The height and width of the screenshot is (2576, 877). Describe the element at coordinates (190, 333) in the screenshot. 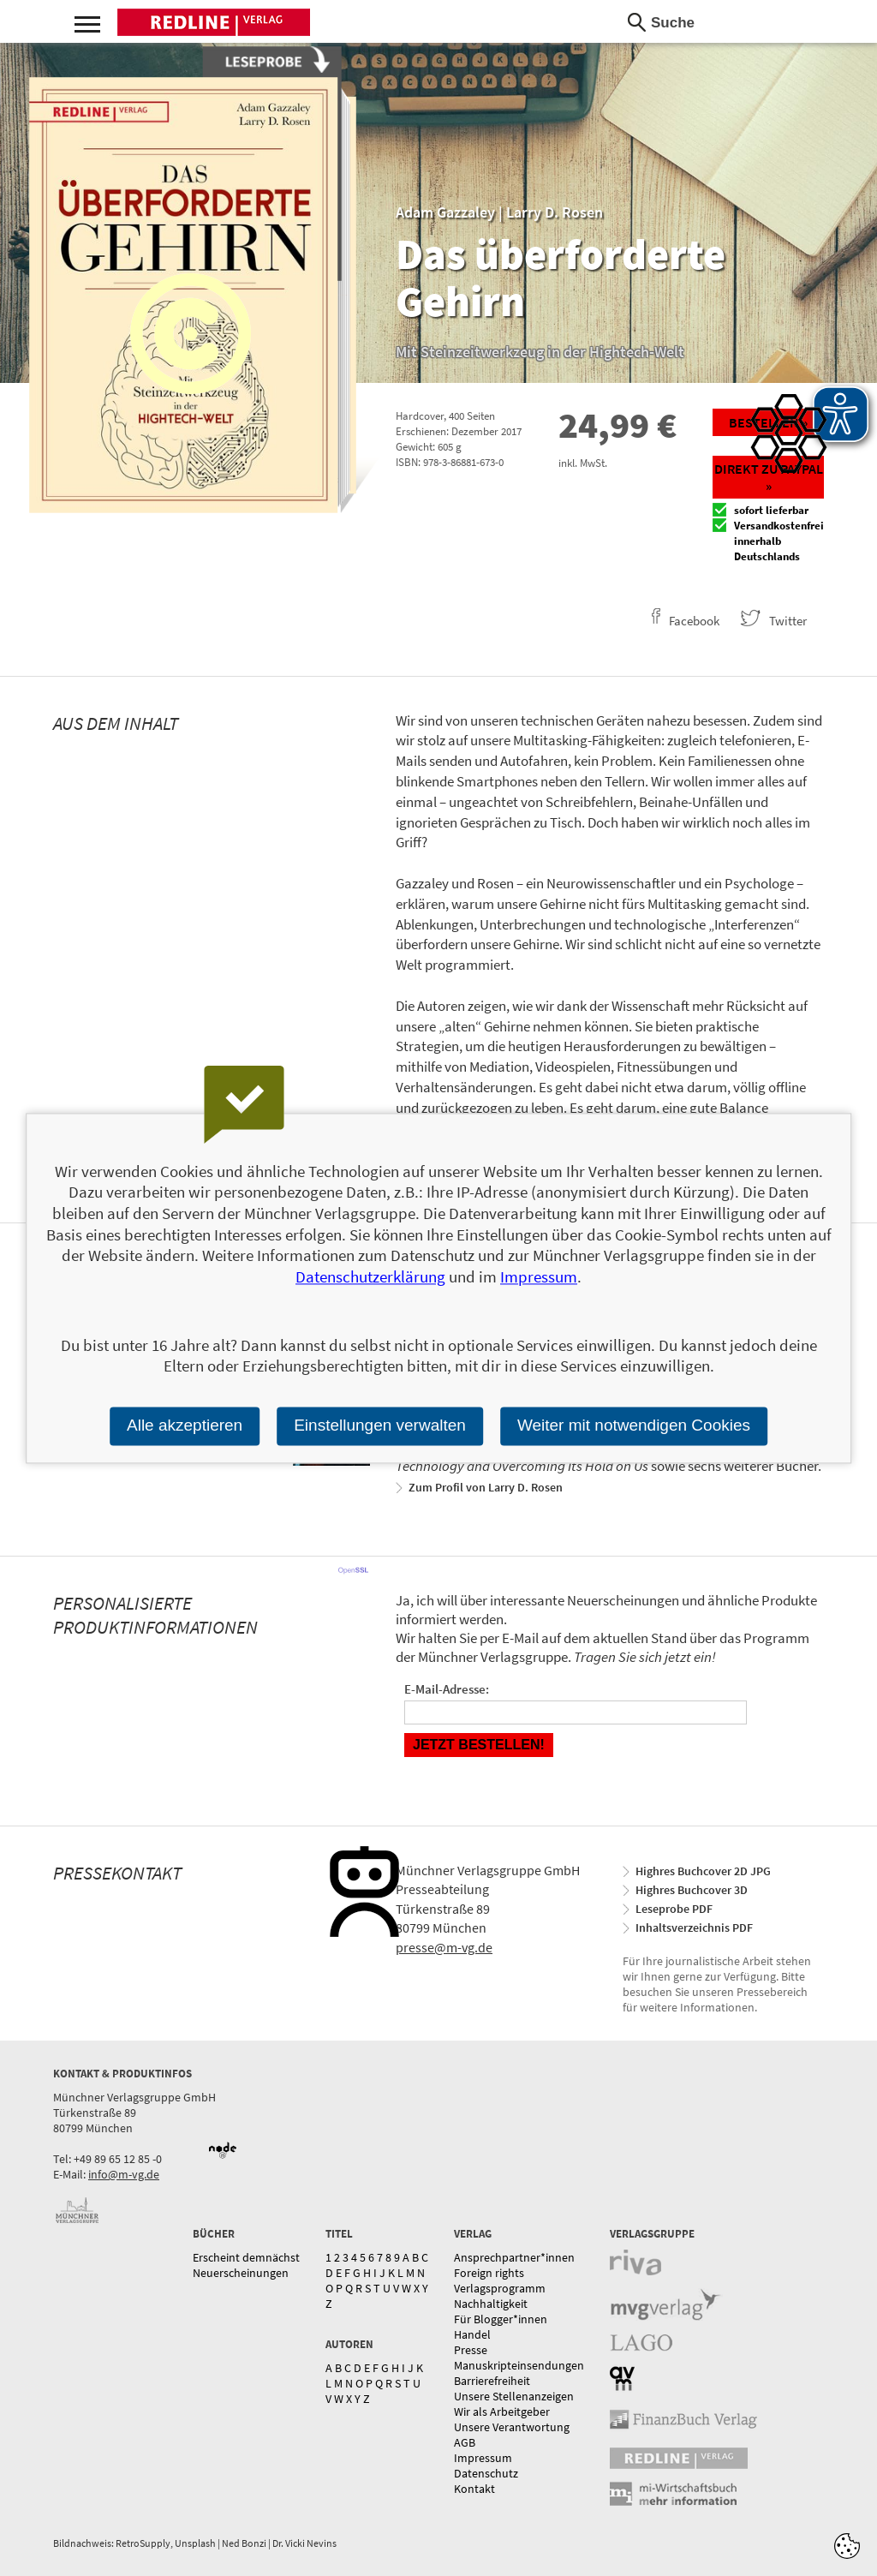

I see `open the Continente app or website` at that location.